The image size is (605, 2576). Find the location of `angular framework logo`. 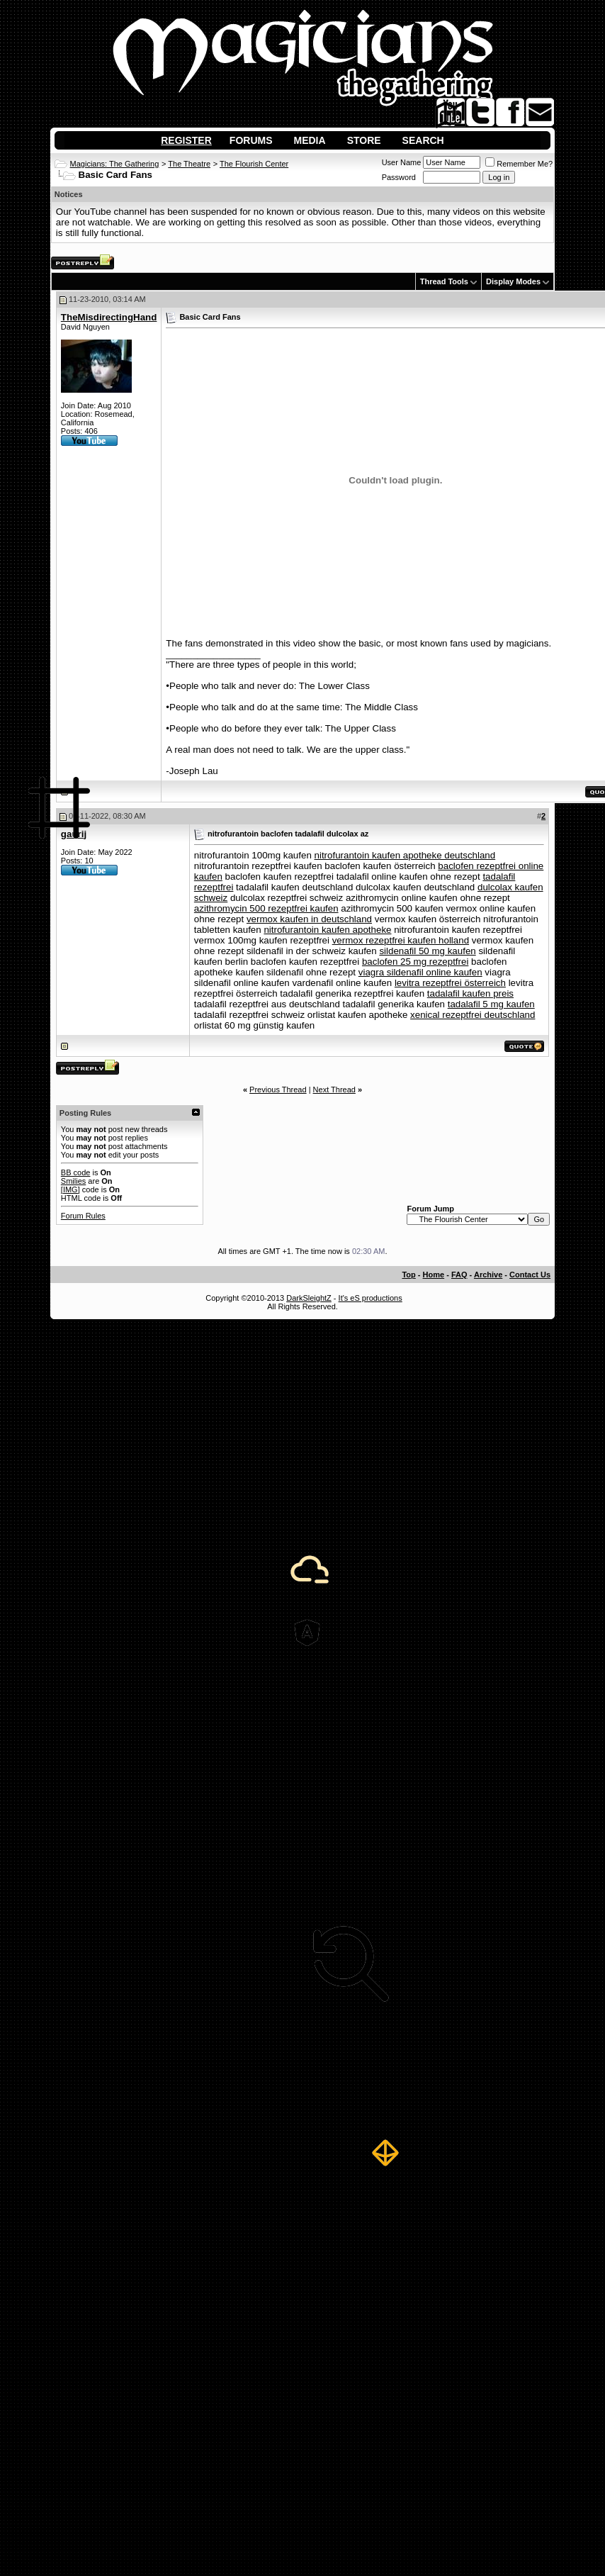

angular framework logo is located at coordinates (307, 1633).